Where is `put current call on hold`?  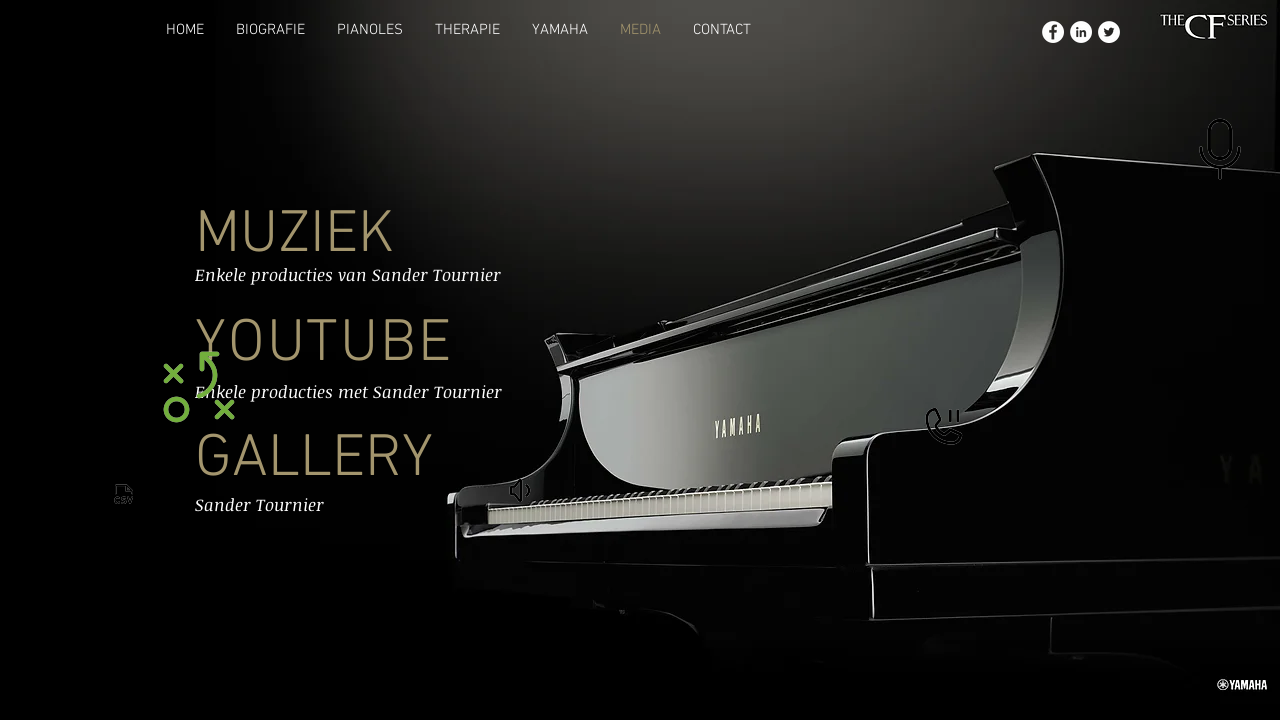
put current call on hold is located at coordinates (944, 425).